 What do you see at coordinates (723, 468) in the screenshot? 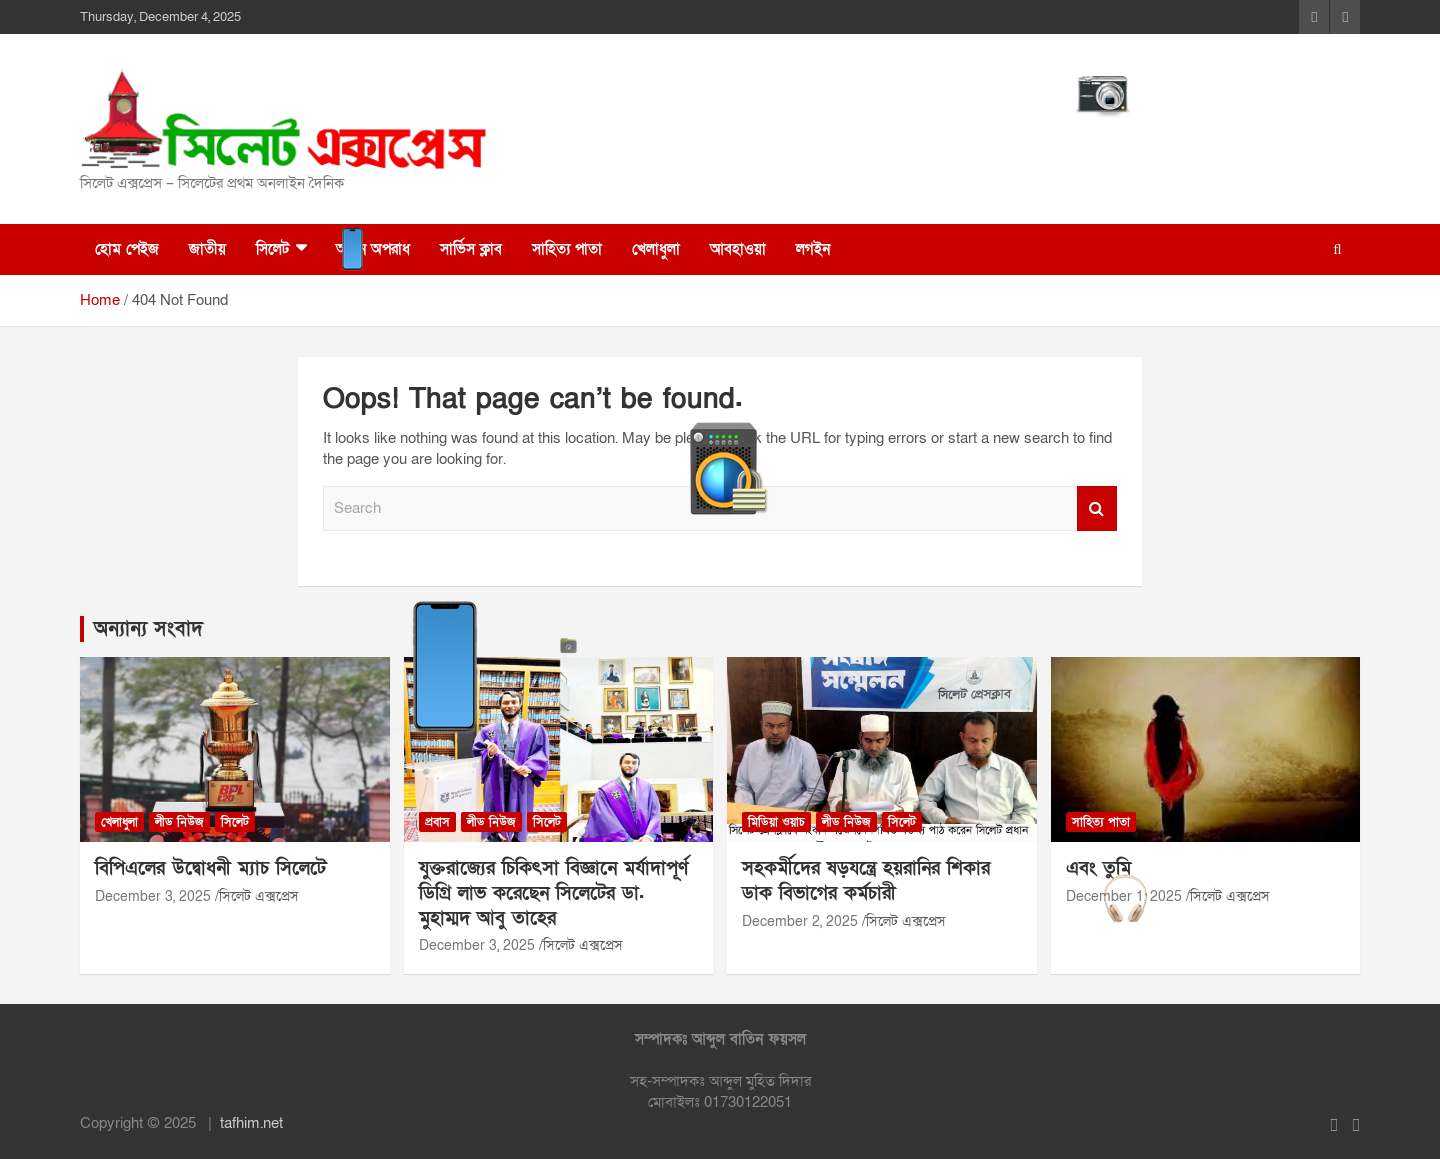
I see `indicates a locked RAID 1 storage array` at bounding box center [723, 468].